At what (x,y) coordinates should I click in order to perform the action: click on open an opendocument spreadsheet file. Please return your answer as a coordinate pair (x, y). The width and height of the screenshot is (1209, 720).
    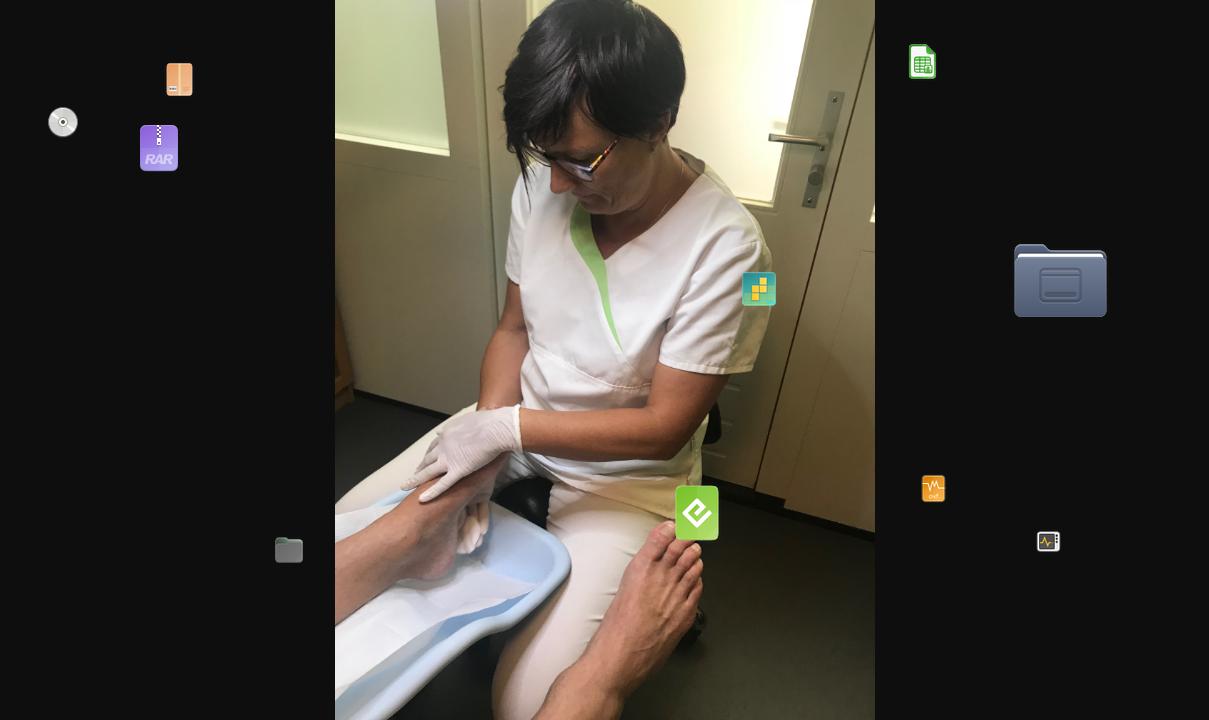
    Looking at the image, I should click on (922, 61).